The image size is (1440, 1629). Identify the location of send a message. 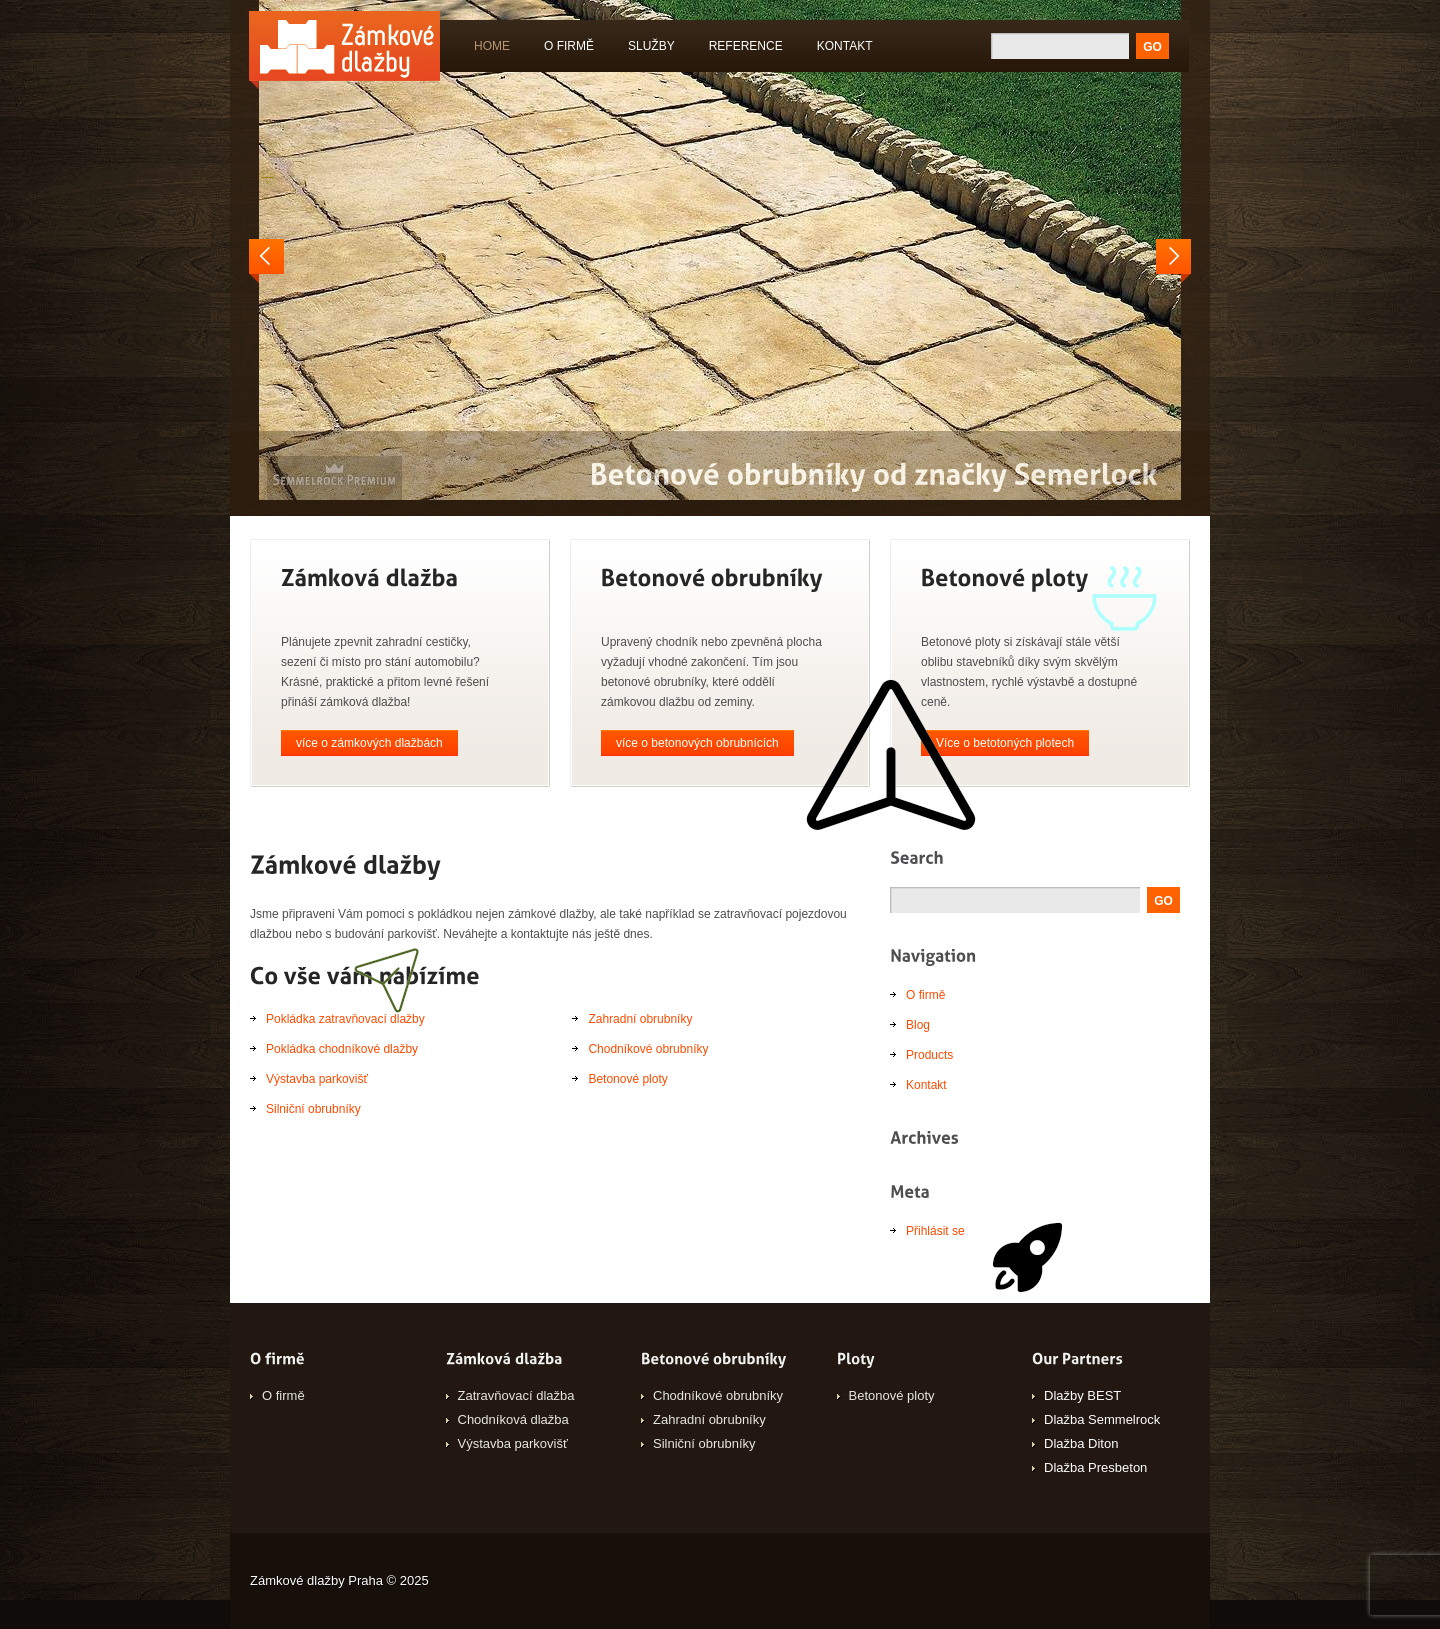
(389, 978).